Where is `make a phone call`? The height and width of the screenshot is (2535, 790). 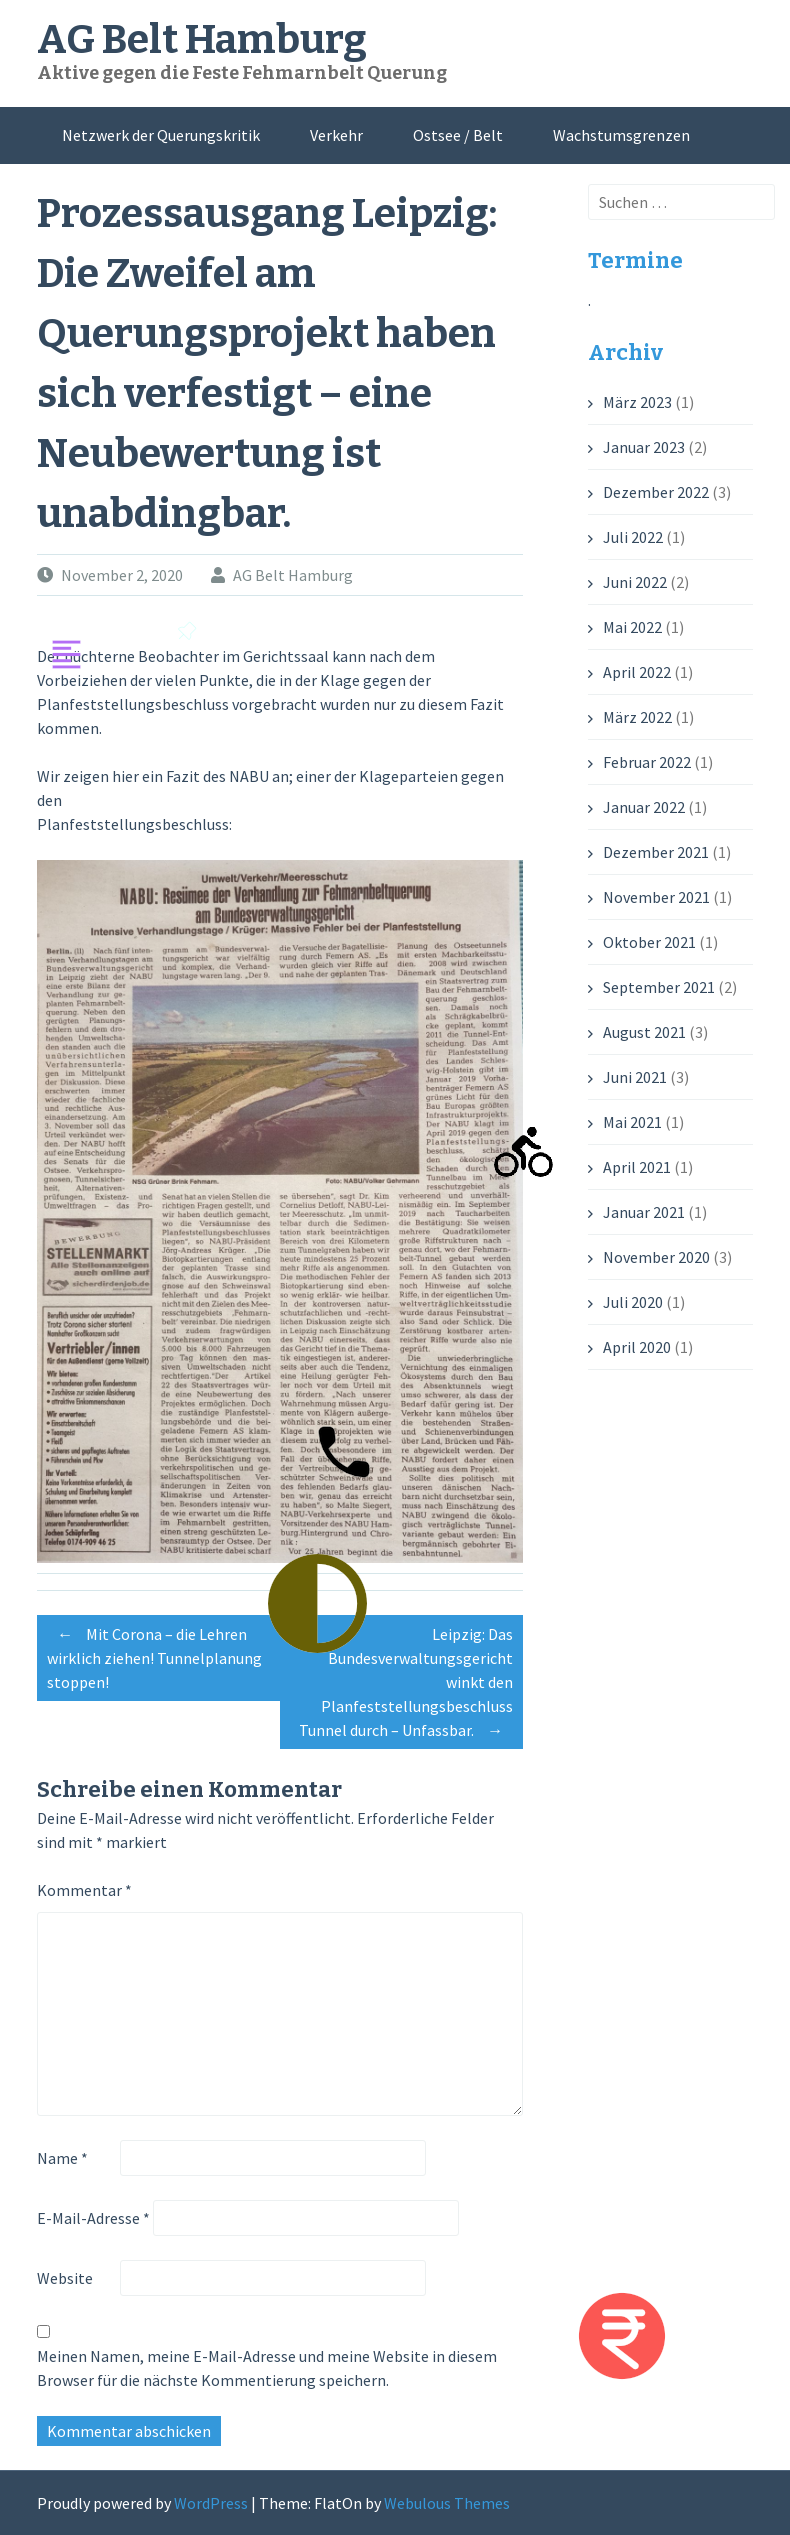 make a phone call is located at coordinates (344, 1452).